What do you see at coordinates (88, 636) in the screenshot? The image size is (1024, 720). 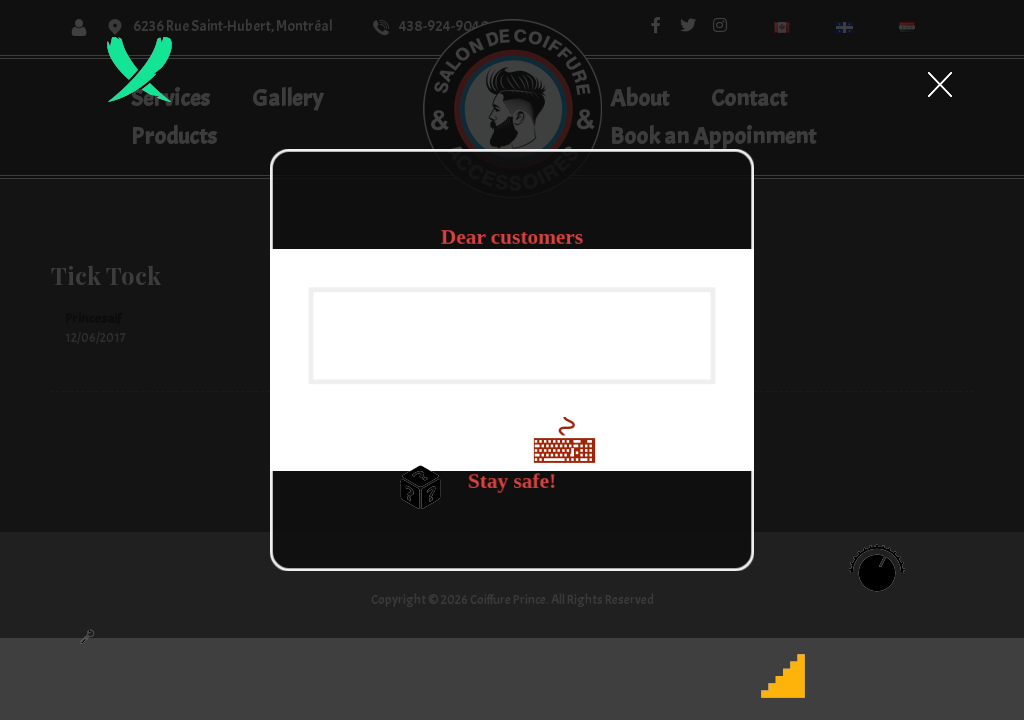 I see `cast a spell or use magic ability` at bounding box center [88, 636].